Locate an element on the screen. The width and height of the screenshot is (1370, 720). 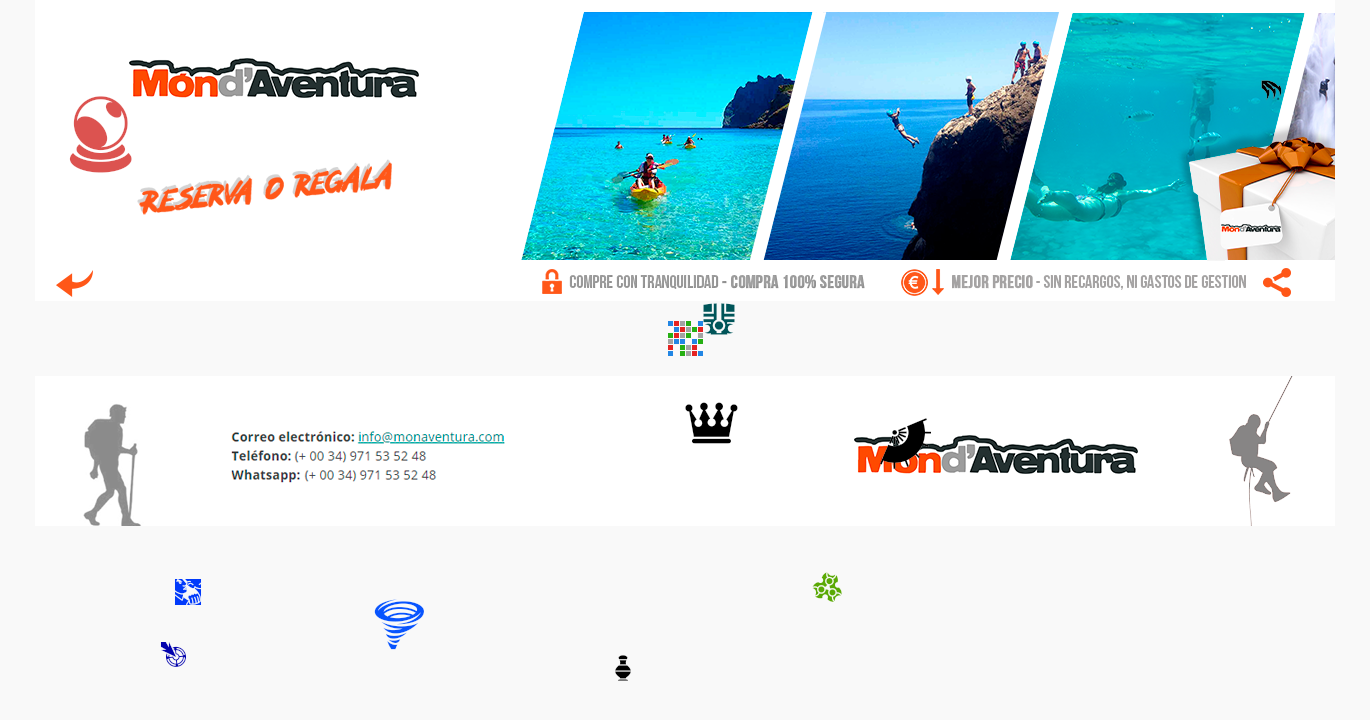
view predictions or fortune features is located at coordinates (101, 134).